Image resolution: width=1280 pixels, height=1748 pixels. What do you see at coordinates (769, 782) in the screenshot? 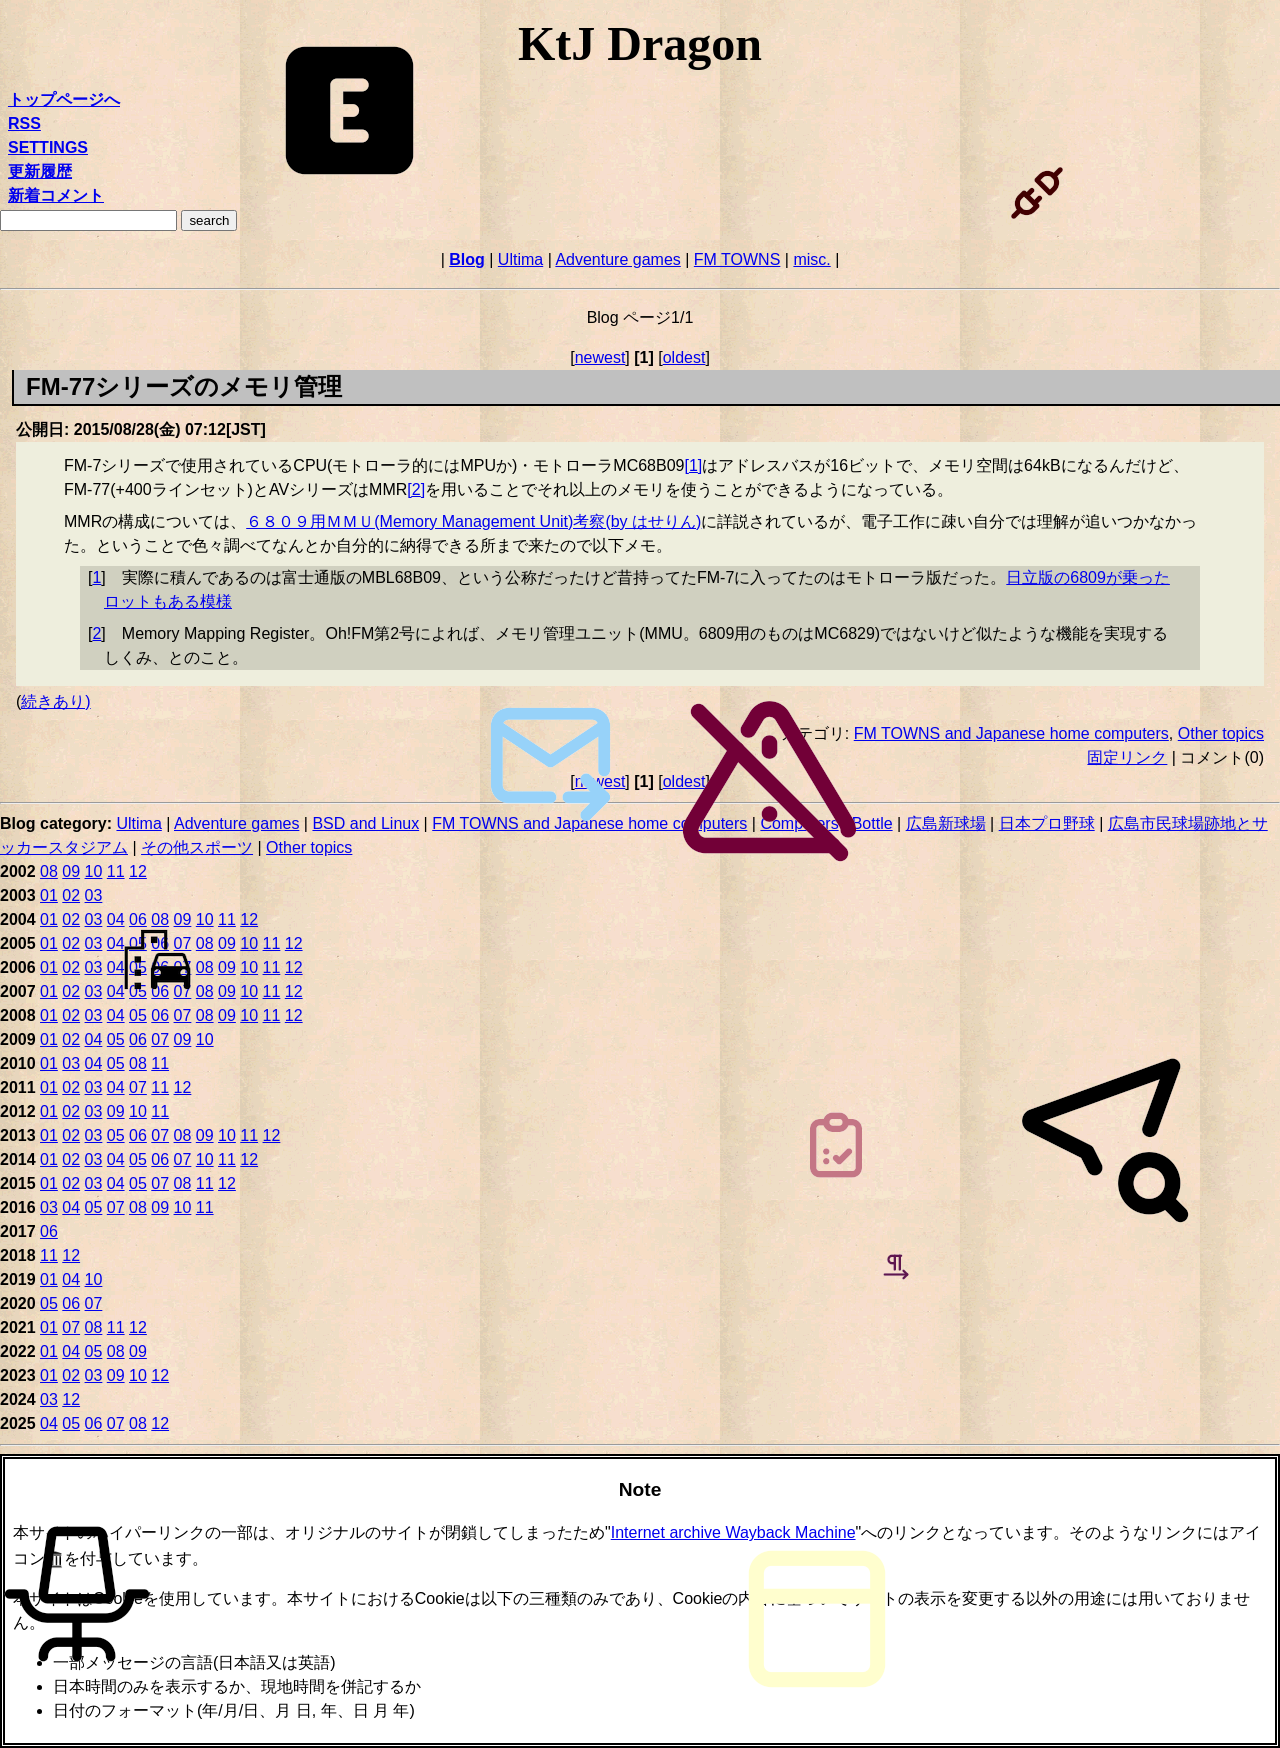
I see `dismiss or disable warning notifications` at bounding box center [769, 782].